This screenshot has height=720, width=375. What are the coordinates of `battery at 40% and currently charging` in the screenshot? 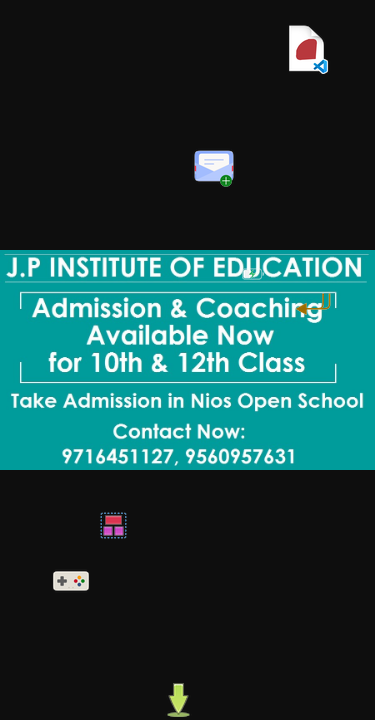 It's located at (253, 274).